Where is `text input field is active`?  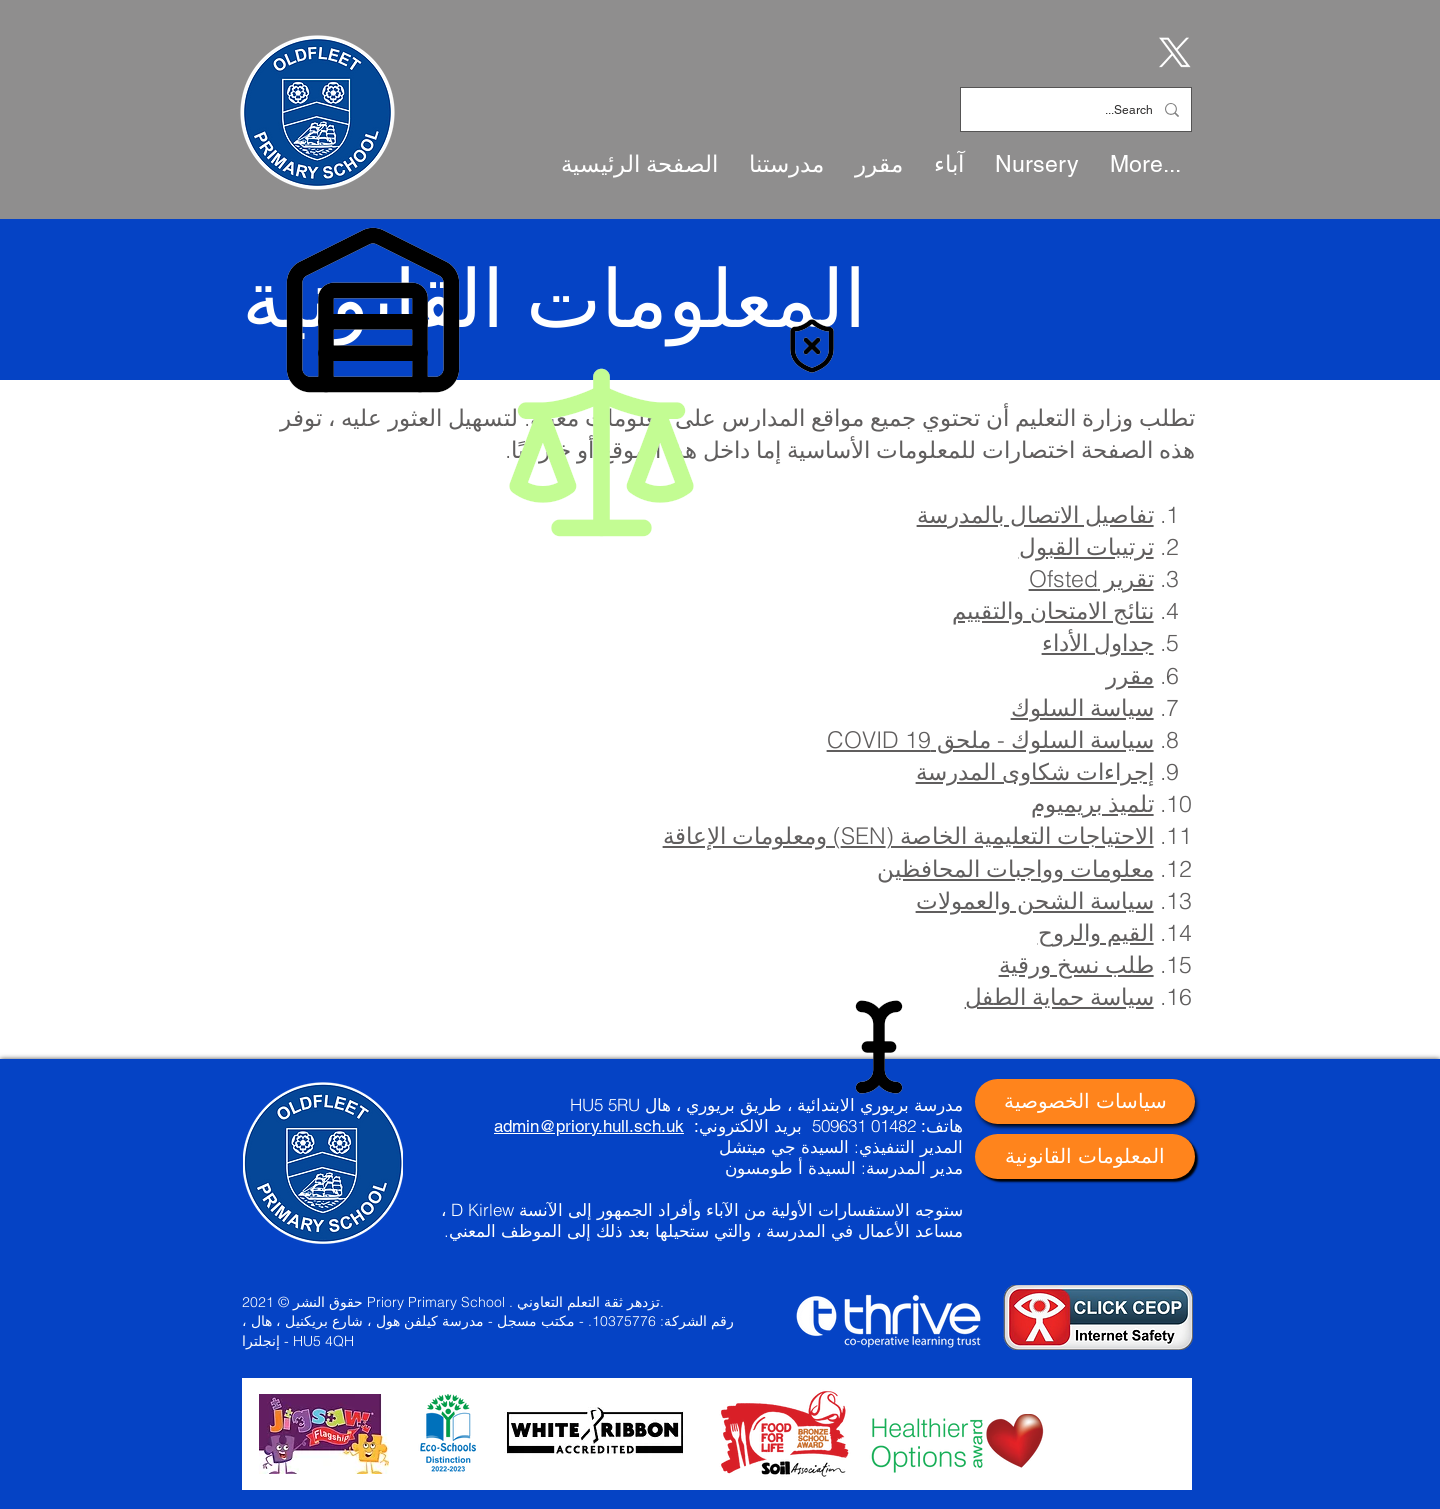 text input field is active is located at coordinates (879, 1047).